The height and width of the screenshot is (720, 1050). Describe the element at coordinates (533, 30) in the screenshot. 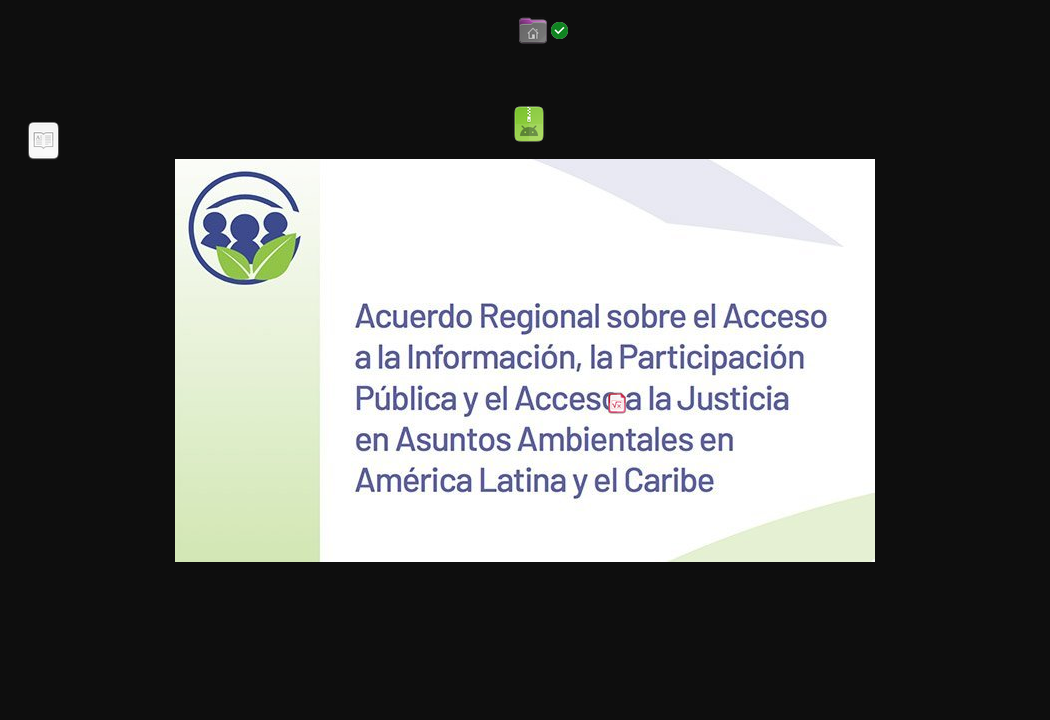

I see `access your home folder` at that location.